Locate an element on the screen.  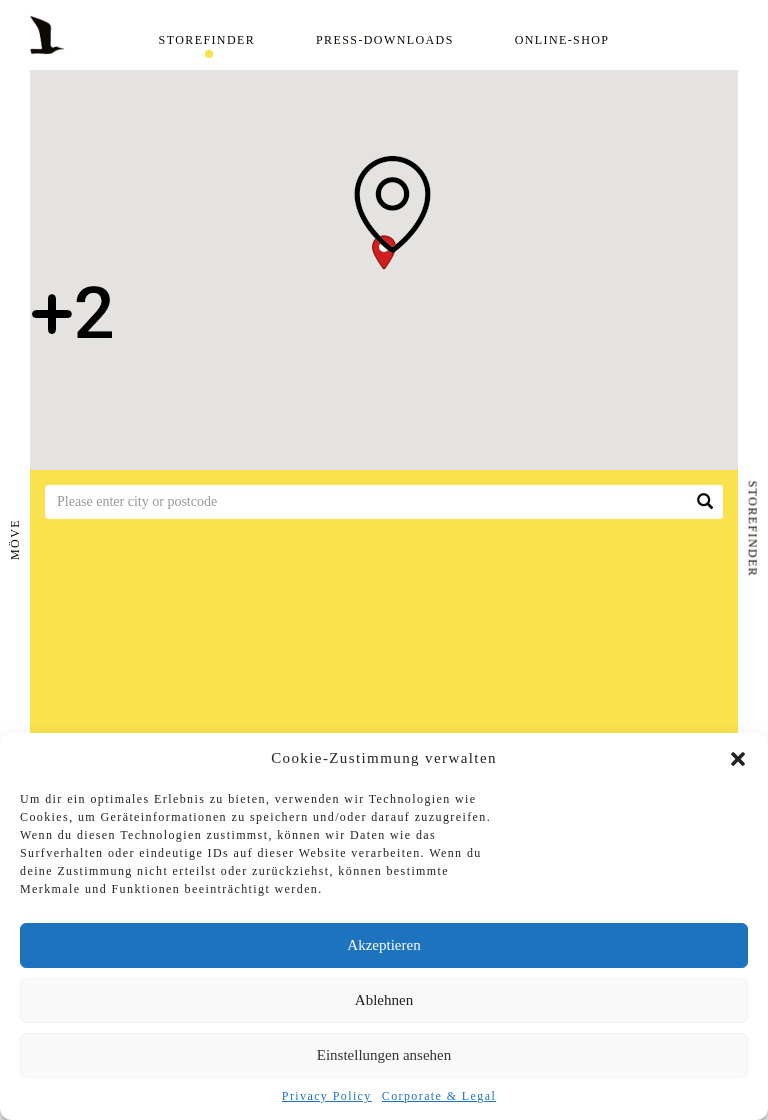
increase exposure by 2 stops is located at coordinates (72, 314).